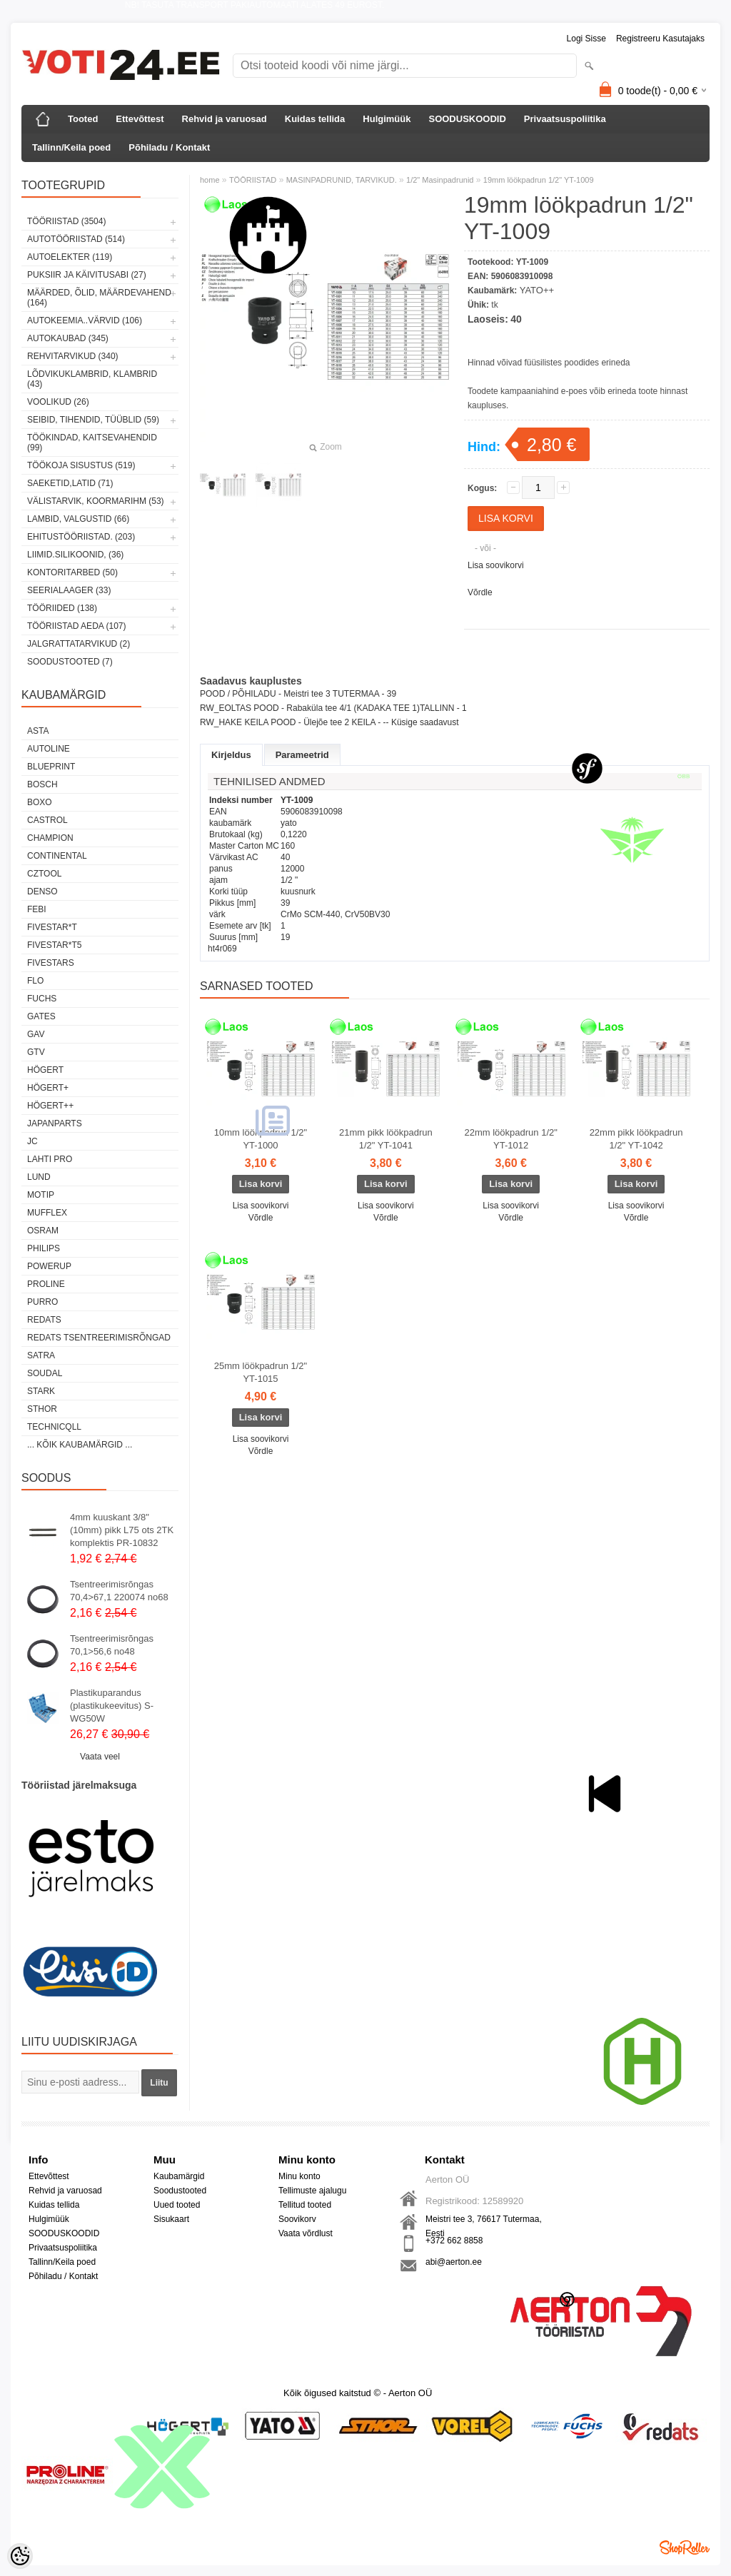 This screenshot has width=731, height=2576. I want to click on navigate to ÖBB austrian railway services, so click(683, 776).